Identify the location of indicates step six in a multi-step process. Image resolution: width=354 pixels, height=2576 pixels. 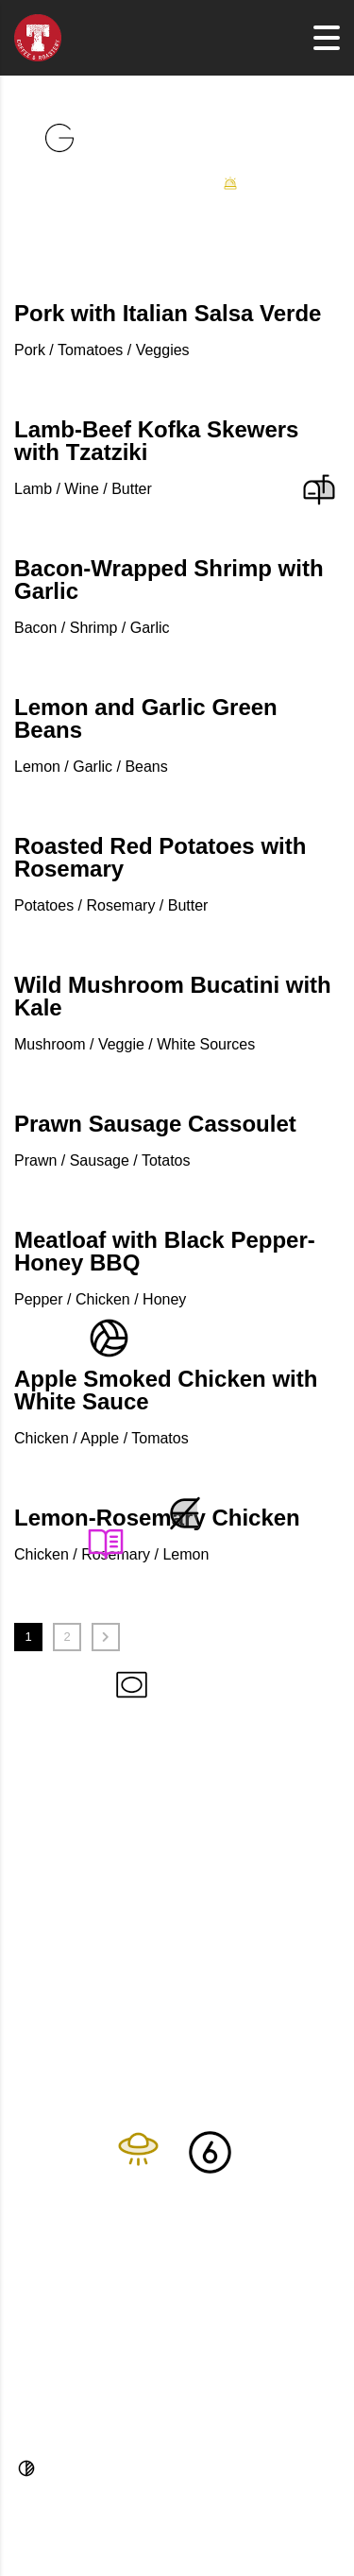
(210, 2152).